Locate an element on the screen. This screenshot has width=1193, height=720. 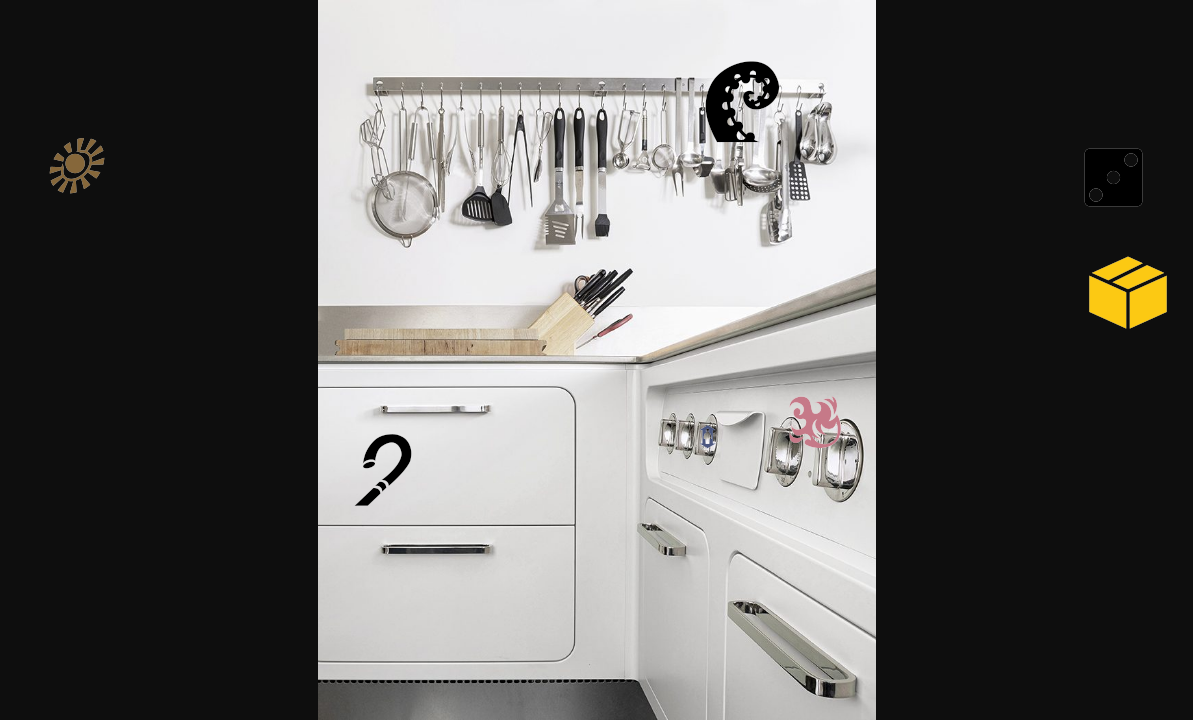
indicates a sea creature or ocean-themed game element is located at coordinates (742, 102).